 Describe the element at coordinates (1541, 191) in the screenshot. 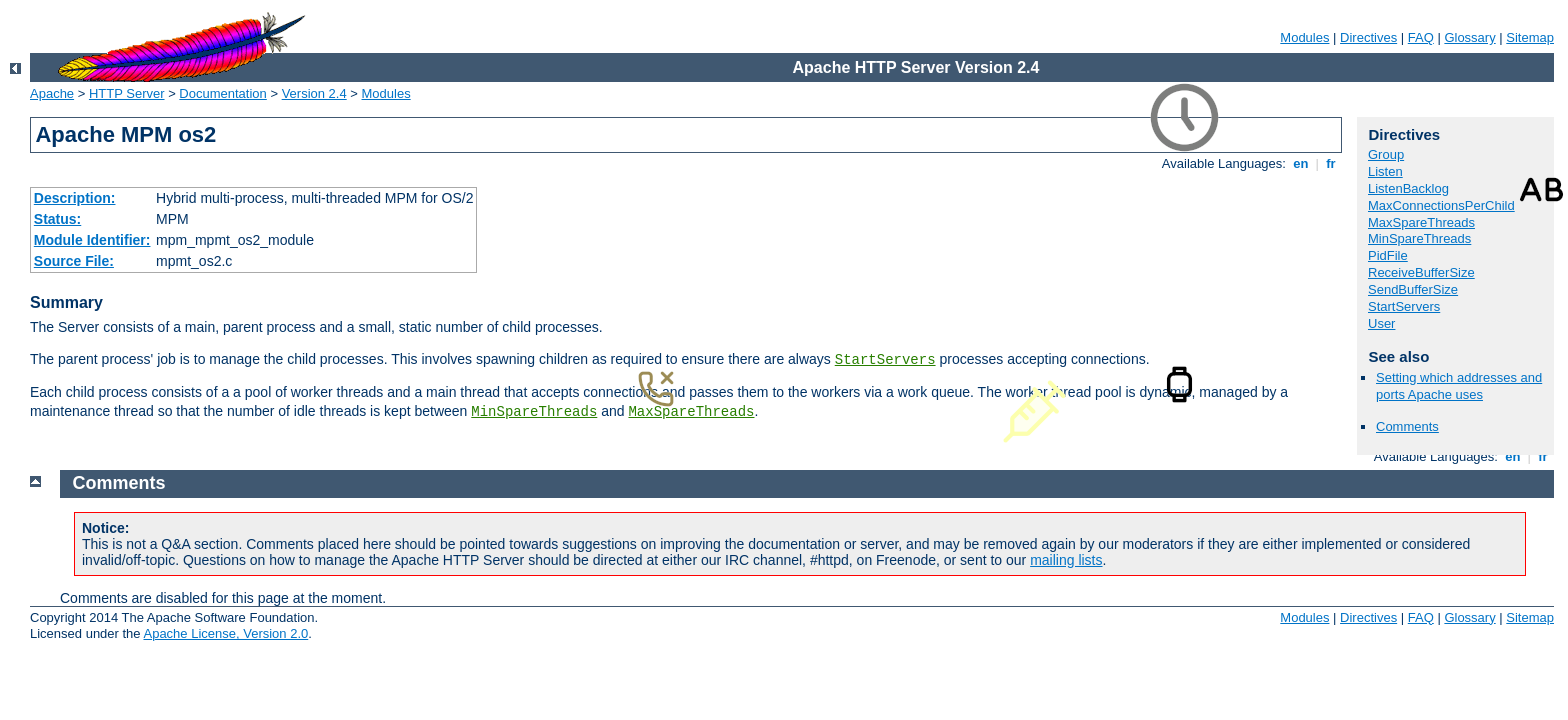

I see `toggle uppercase text formatting` at that location.